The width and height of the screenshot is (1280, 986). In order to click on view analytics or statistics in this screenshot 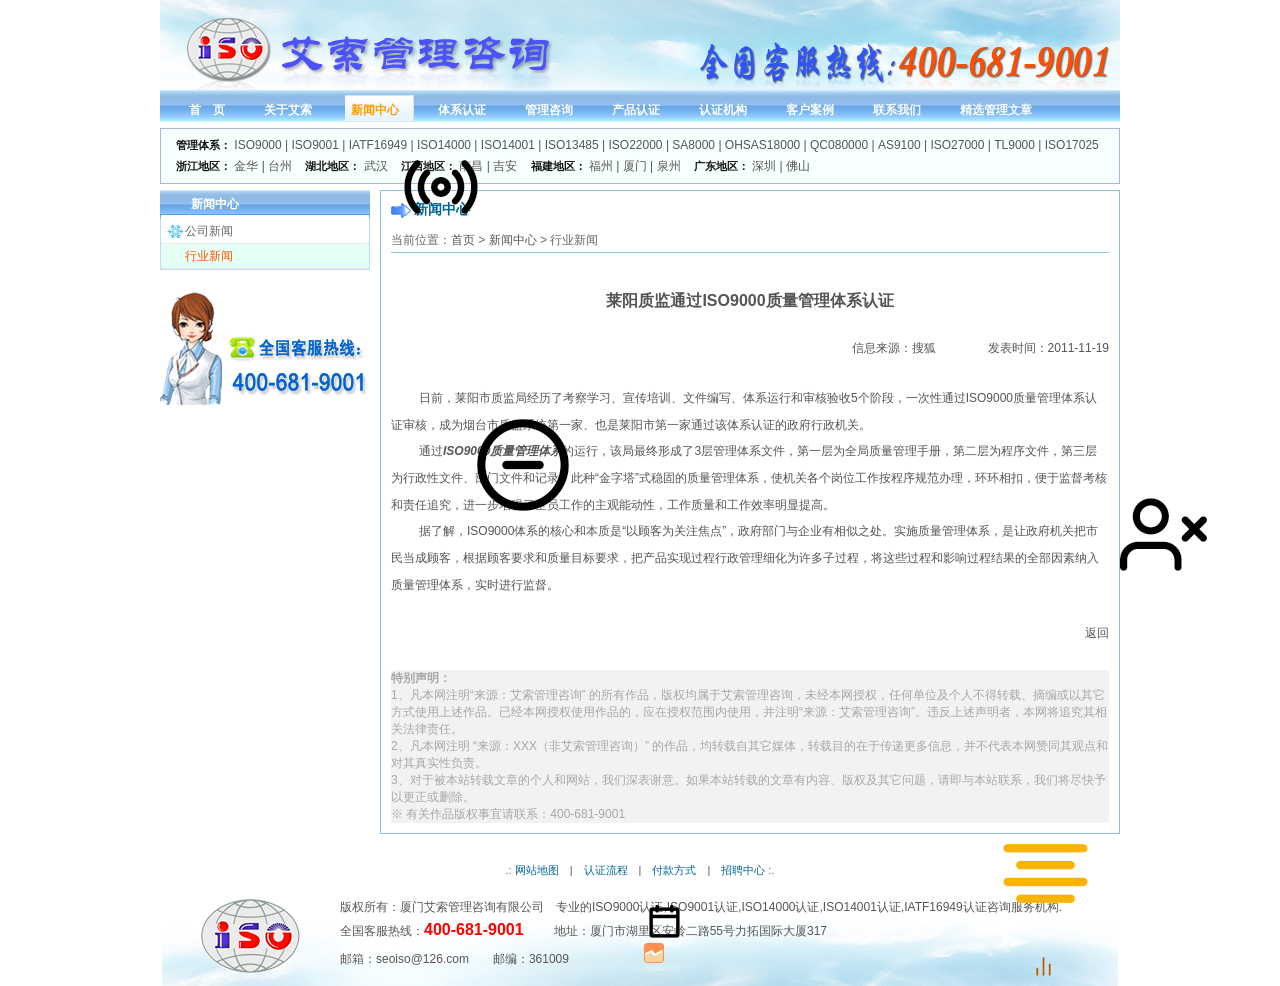, I will do `click(1043, 966)`.